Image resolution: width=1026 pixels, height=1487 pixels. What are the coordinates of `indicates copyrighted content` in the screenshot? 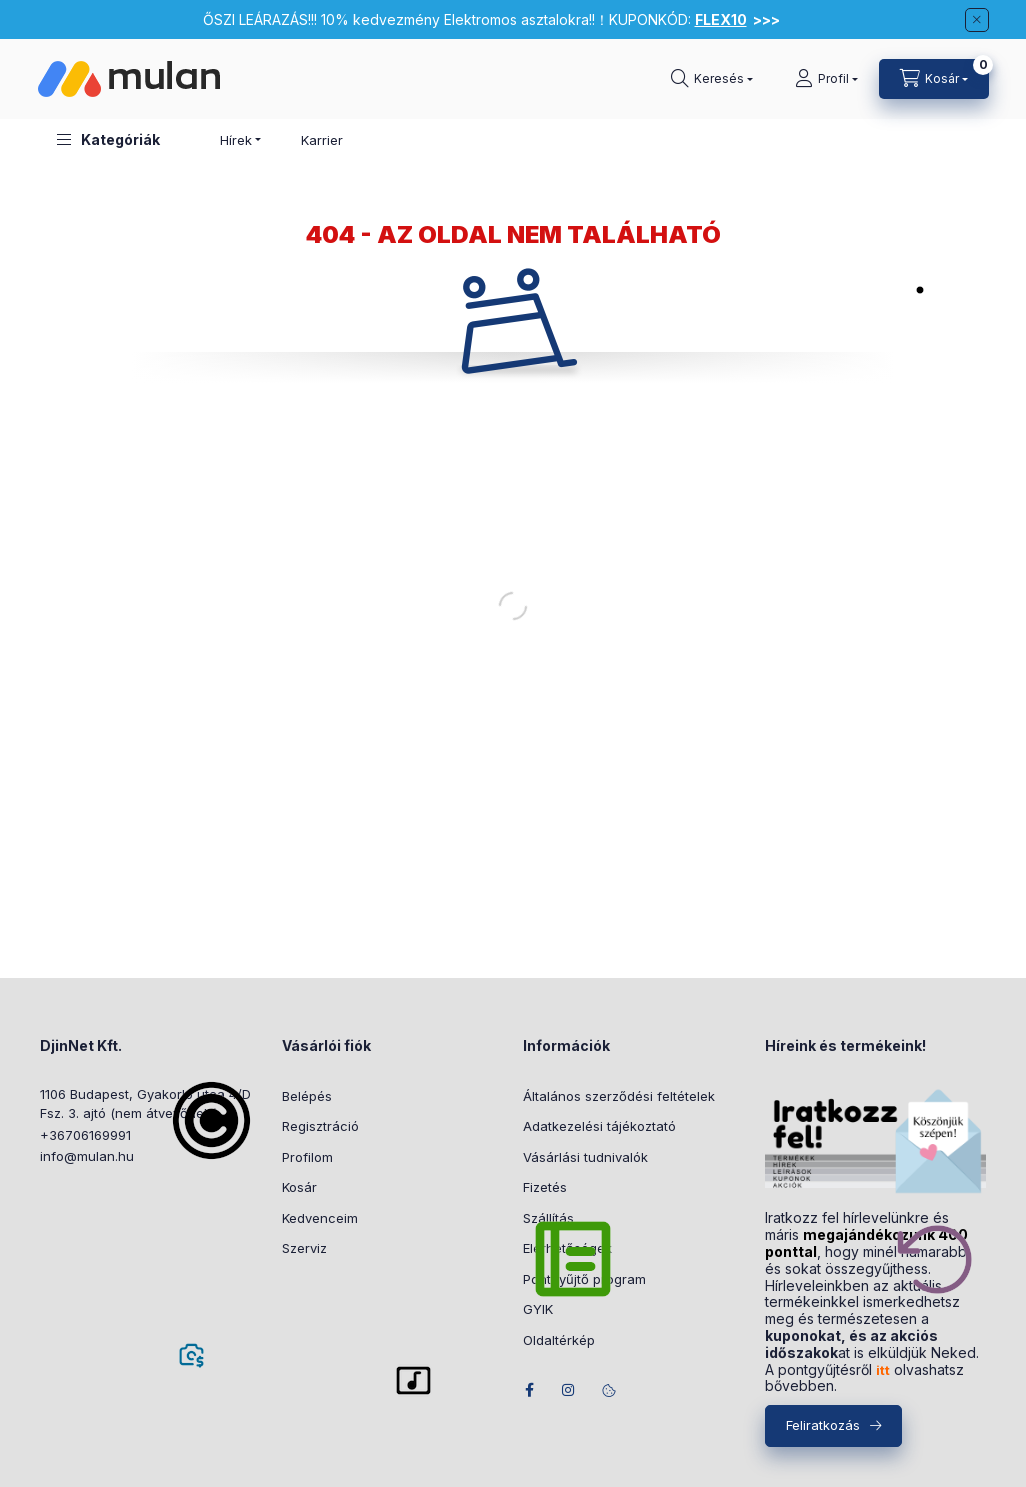 It's located at (211, 1120).